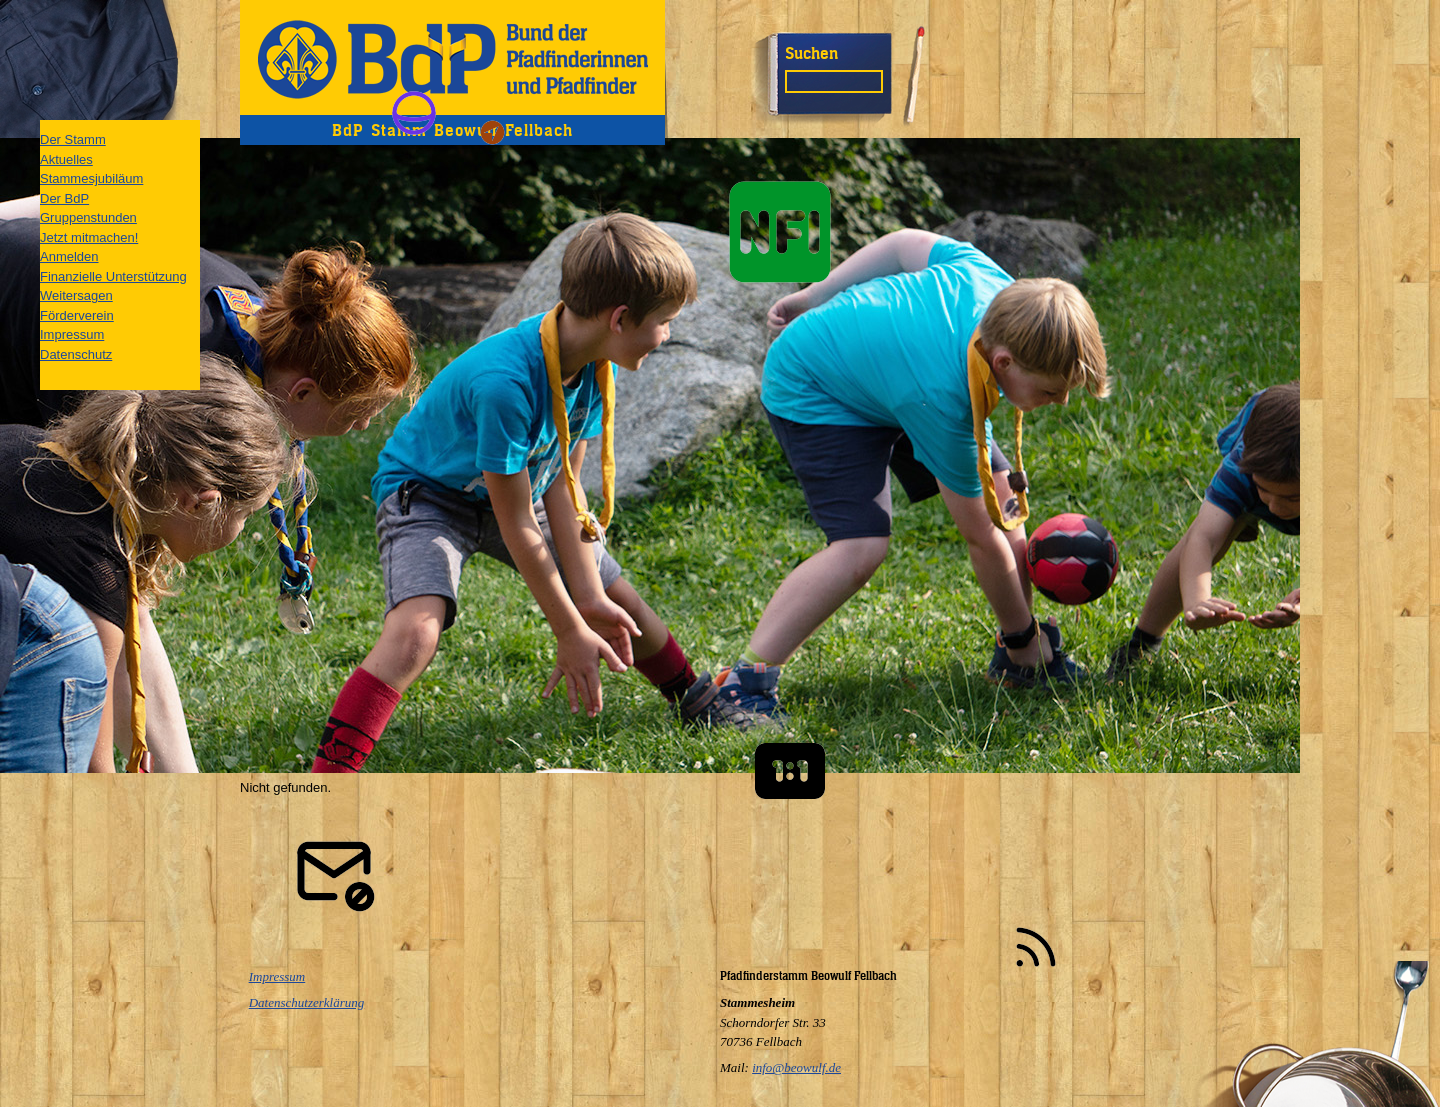 This screenshot has height=1107, width=1440. I want to click on indicates a one-to-one relationship in a database or data model, so click(790, 771).